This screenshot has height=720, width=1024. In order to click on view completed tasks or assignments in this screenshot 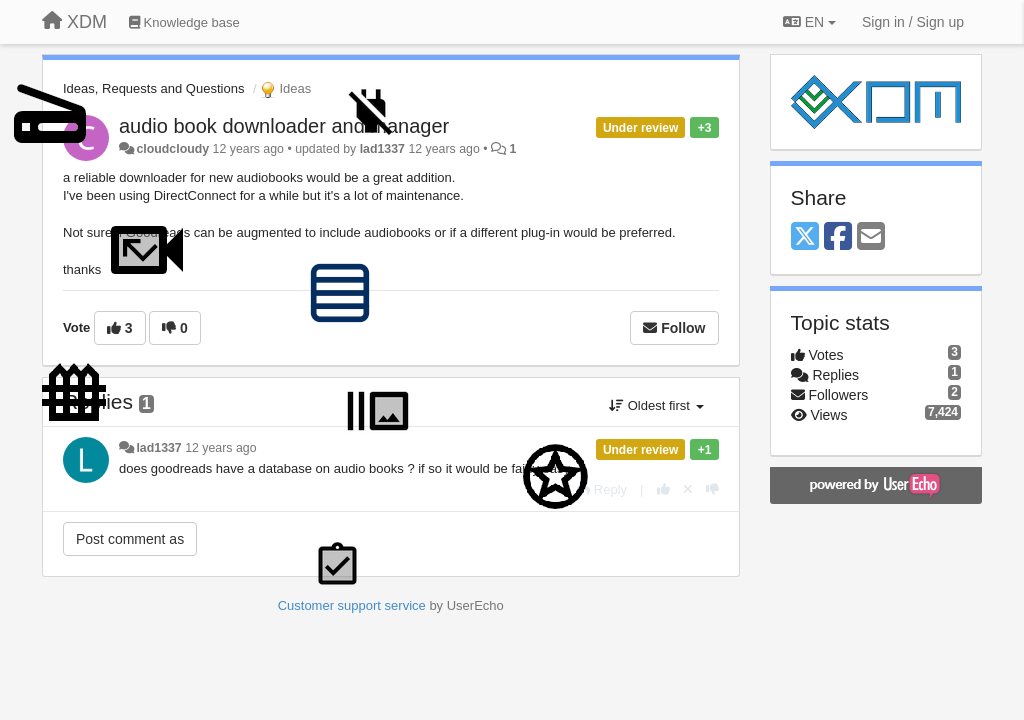, I will do `click(337, 565)`.